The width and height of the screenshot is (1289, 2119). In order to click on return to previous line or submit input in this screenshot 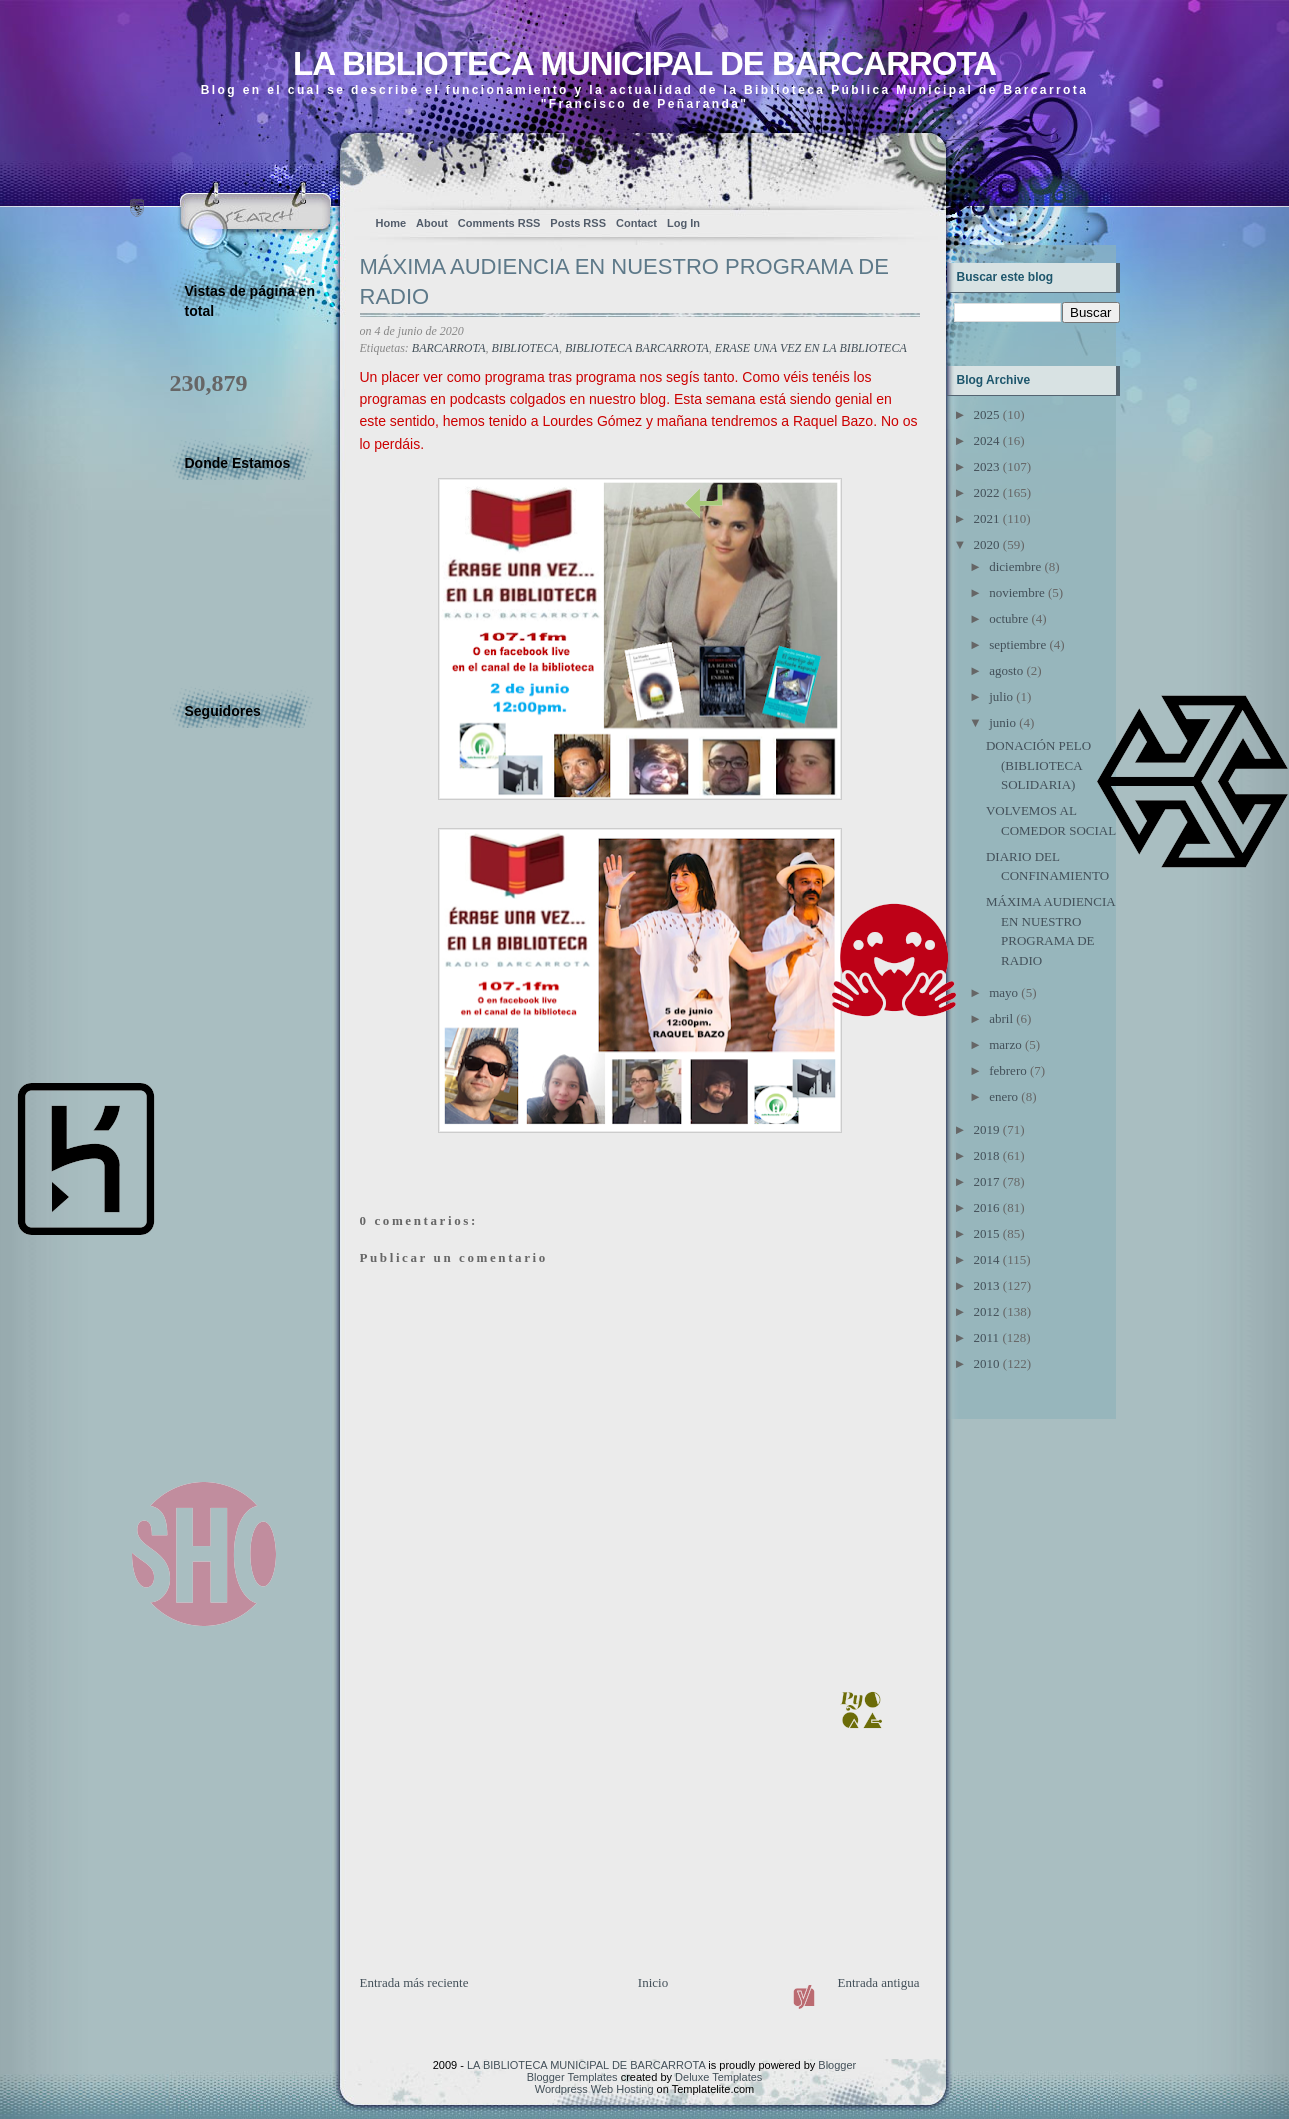, I will do `click(706, 501)`.